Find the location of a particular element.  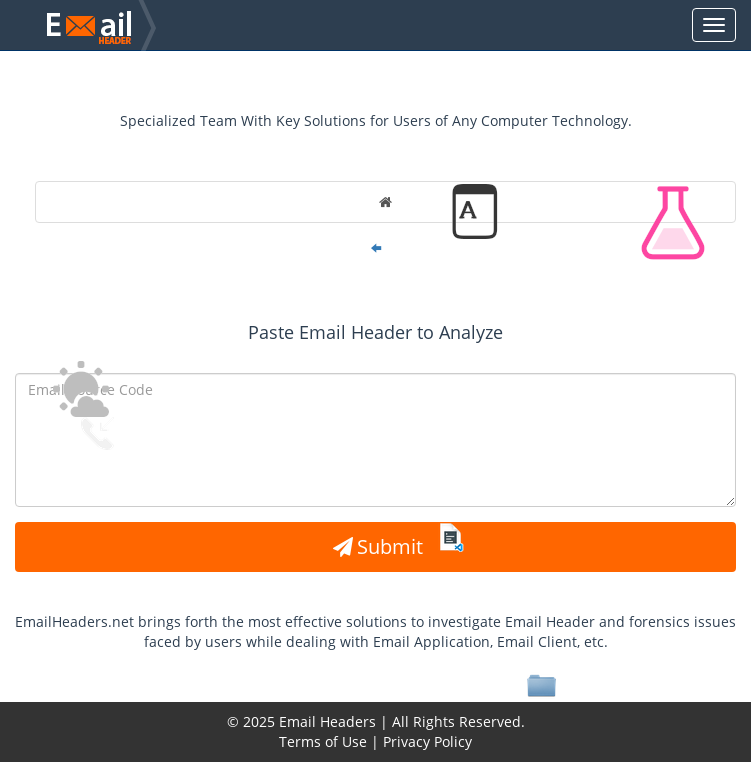

access notes or text annotations in the organizer is located at coordinates (541, 686).